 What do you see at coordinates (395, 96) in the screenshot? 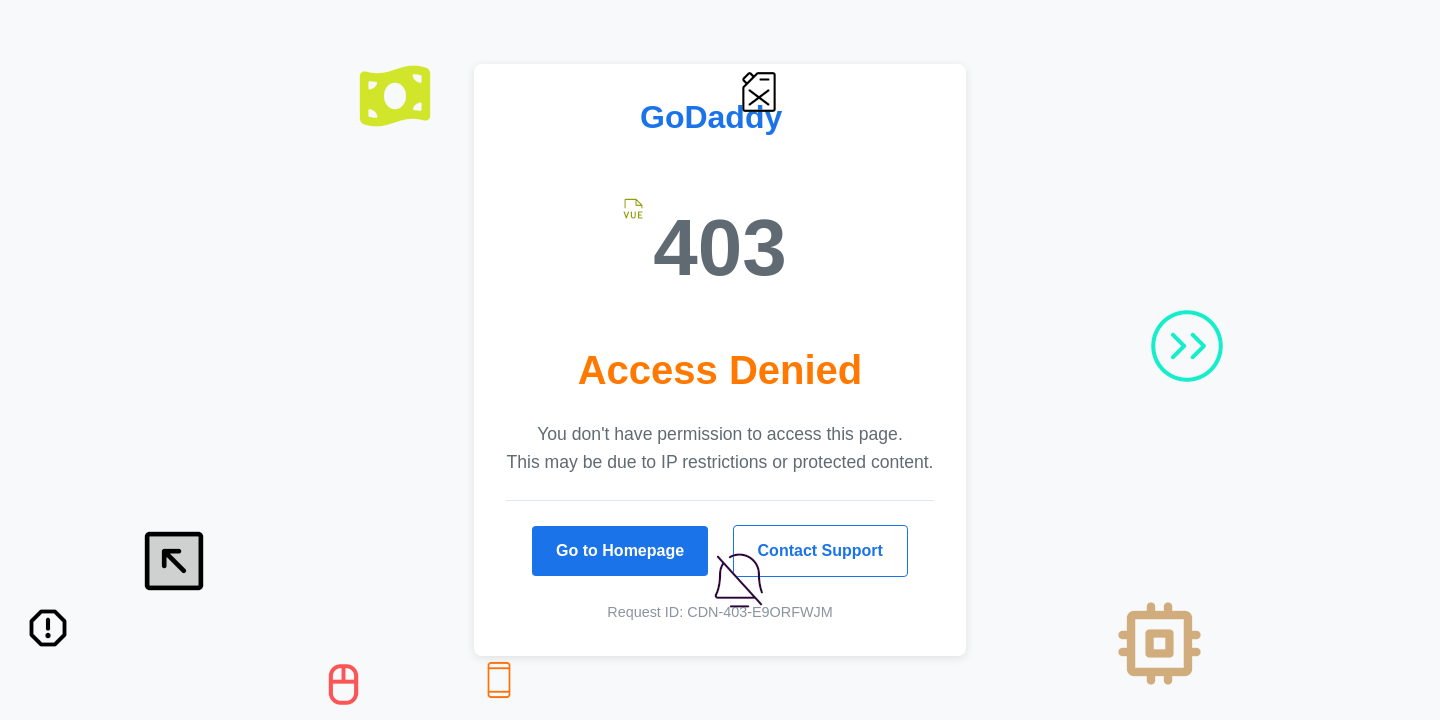
I see `view payment or billing information` at bounding box center [395, 96].